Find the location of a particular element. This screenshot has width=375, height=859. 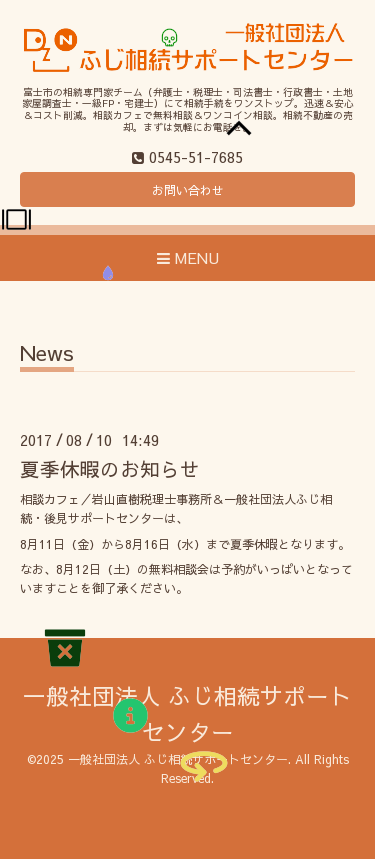

rotate to view 360-degree content is located at coordinates (204, 763).